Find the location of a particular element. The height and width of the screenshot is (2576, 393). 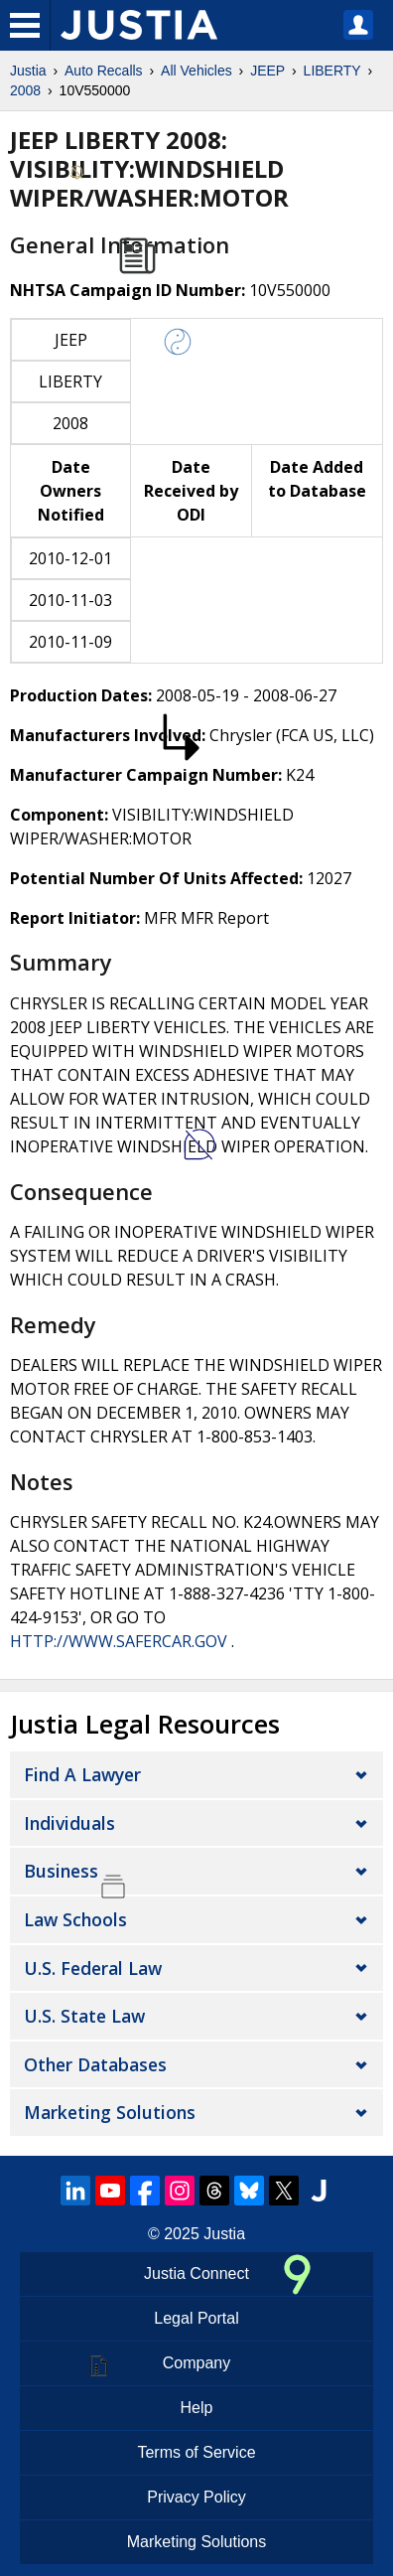

indicates the number nine in a list or sequence is located at coordinates (297, 2274).